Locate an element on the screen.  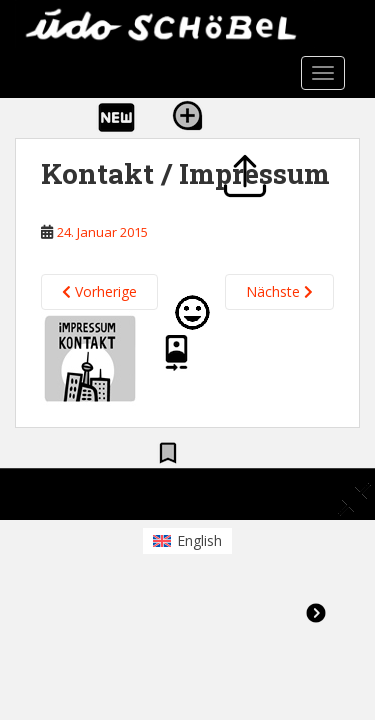
insert an emoji or emoticon is located at coordinates (192, 312).